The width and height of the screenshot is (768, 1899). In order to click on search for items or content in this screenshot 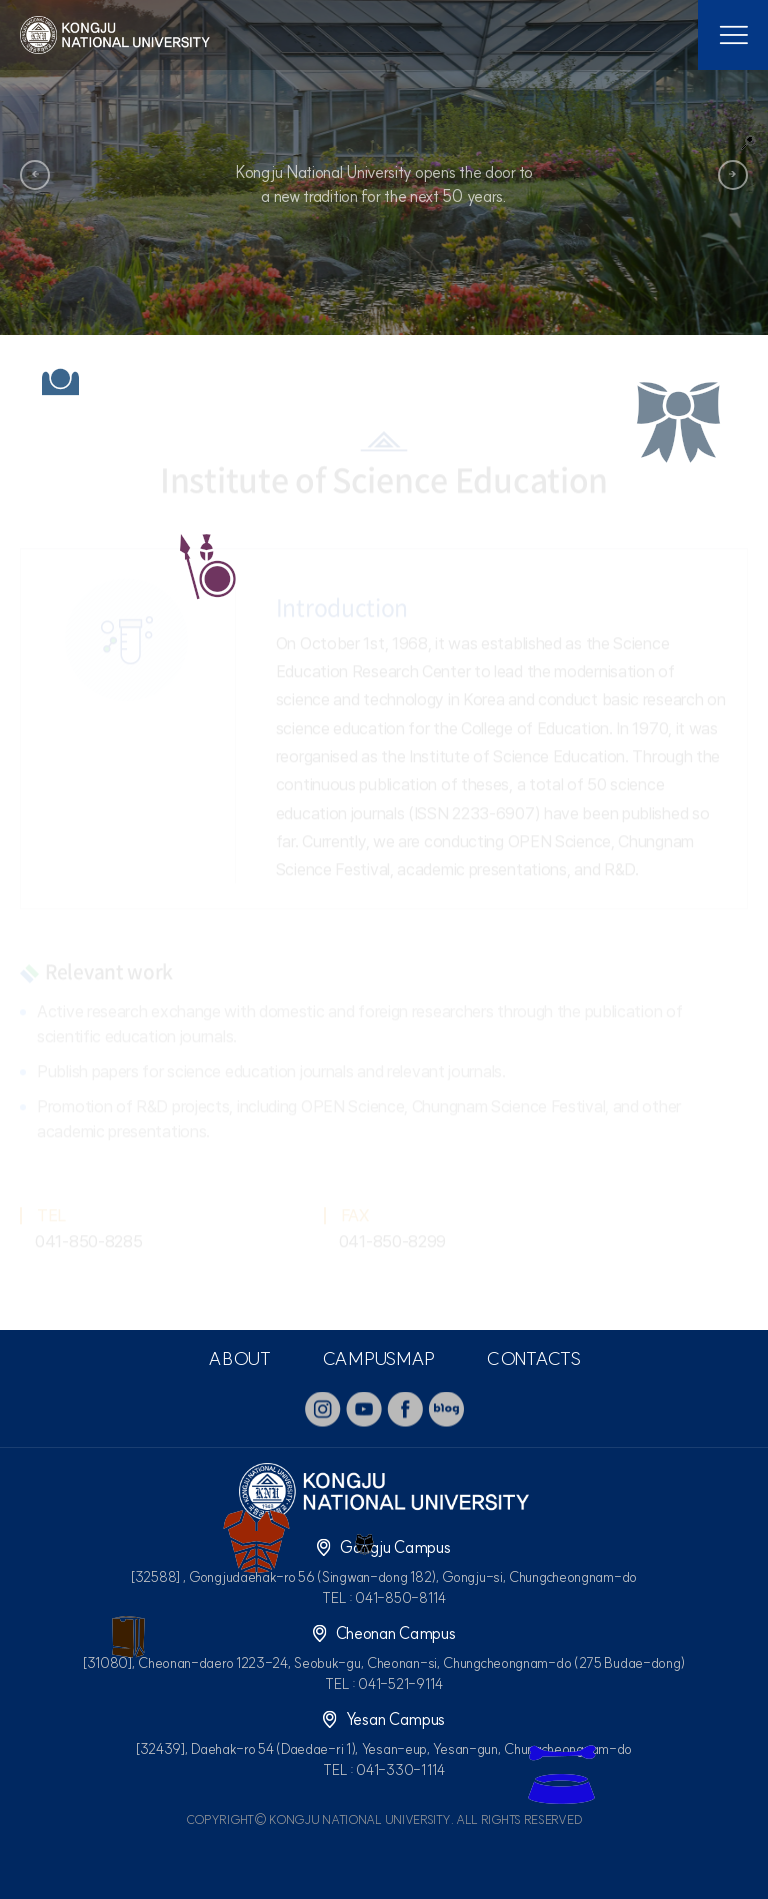, I will do `click(748, 143)`.